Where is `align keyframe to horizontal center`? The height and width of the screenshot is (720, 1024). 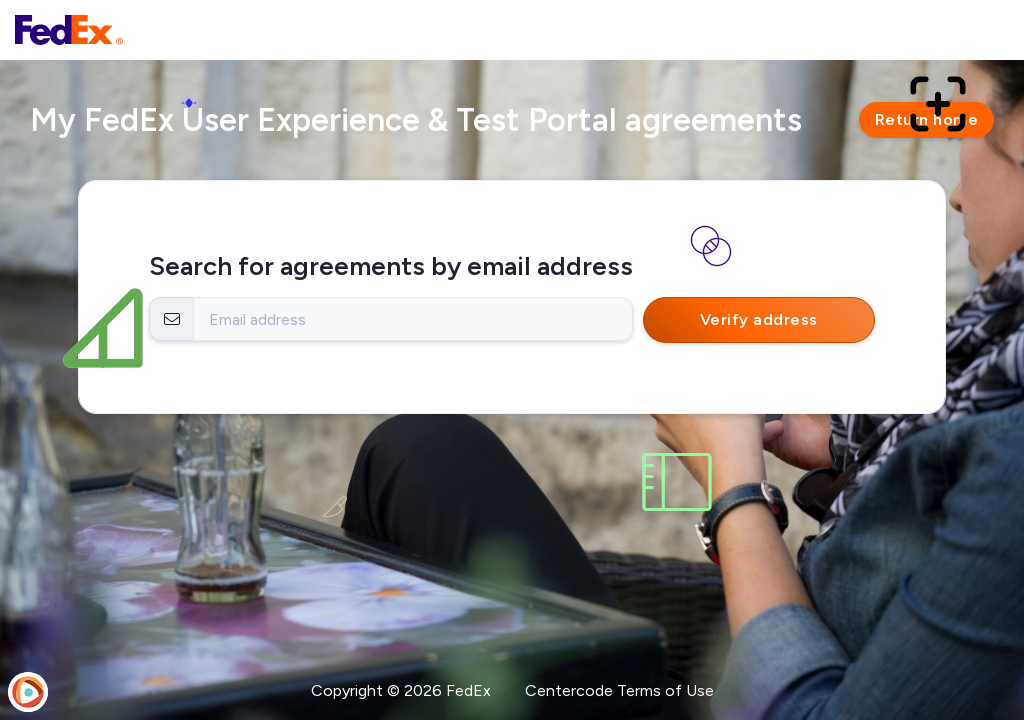 align keyframe to horizontal center is located at coordinates (189, 103).